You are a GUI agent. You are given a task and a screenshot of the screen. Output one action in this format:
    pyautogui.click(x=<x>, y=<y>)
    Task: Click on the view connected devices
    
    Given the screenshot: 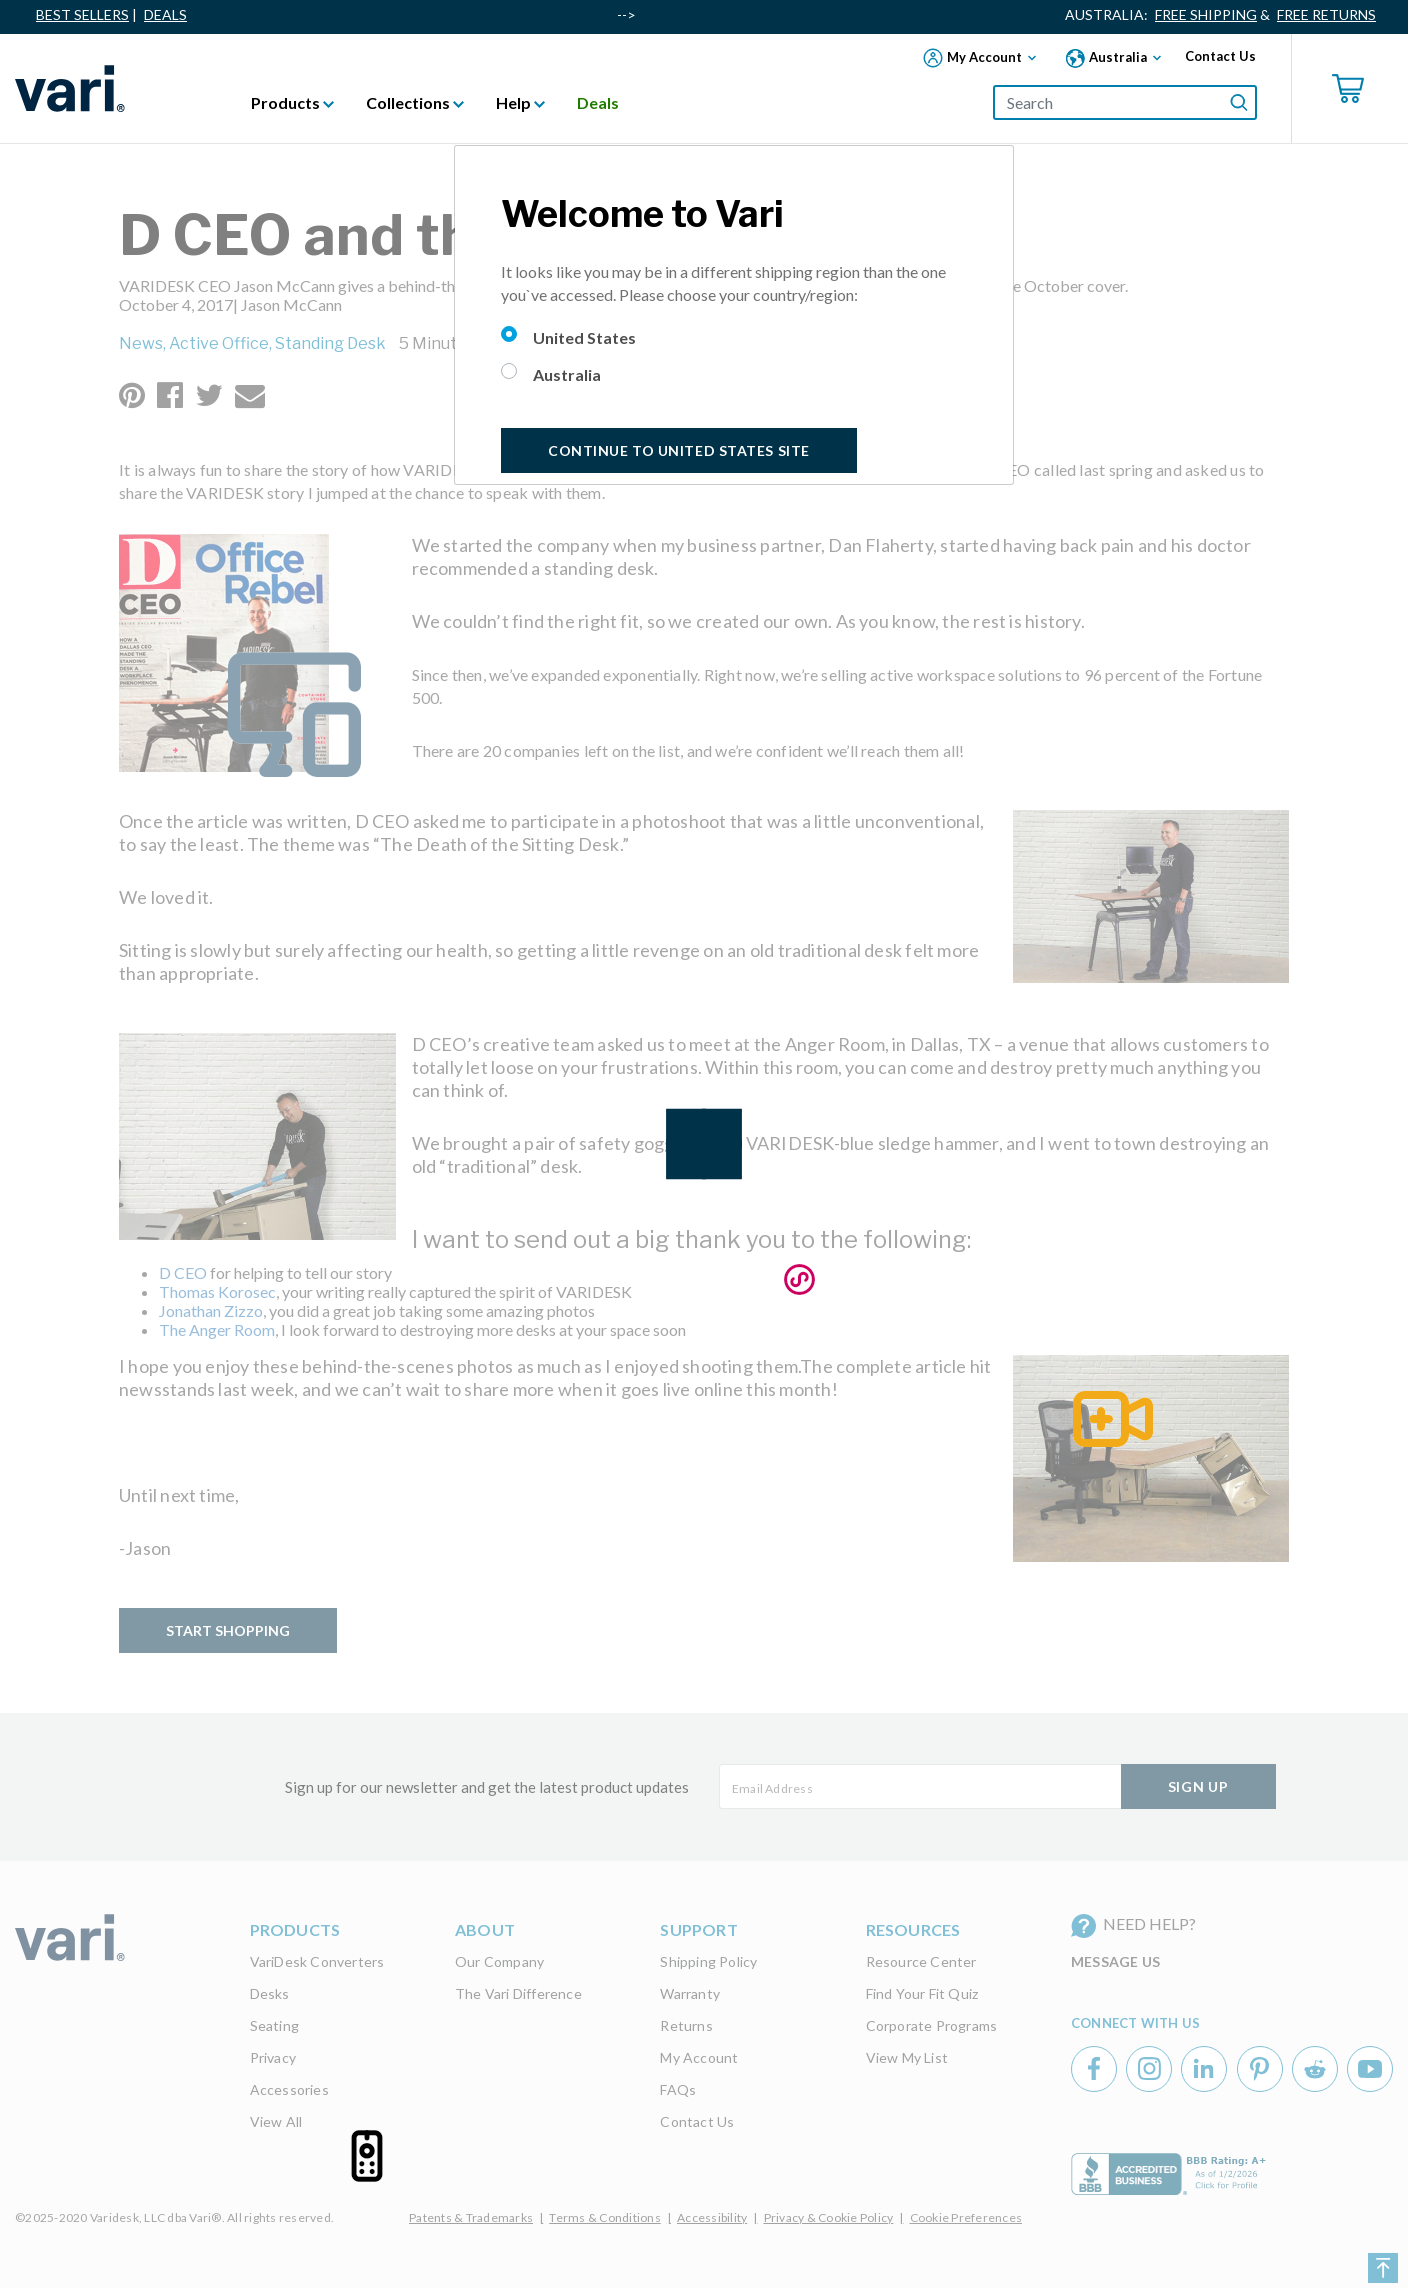 What is the action you would take?
    pyautogui.click(x=294, y=710)
    